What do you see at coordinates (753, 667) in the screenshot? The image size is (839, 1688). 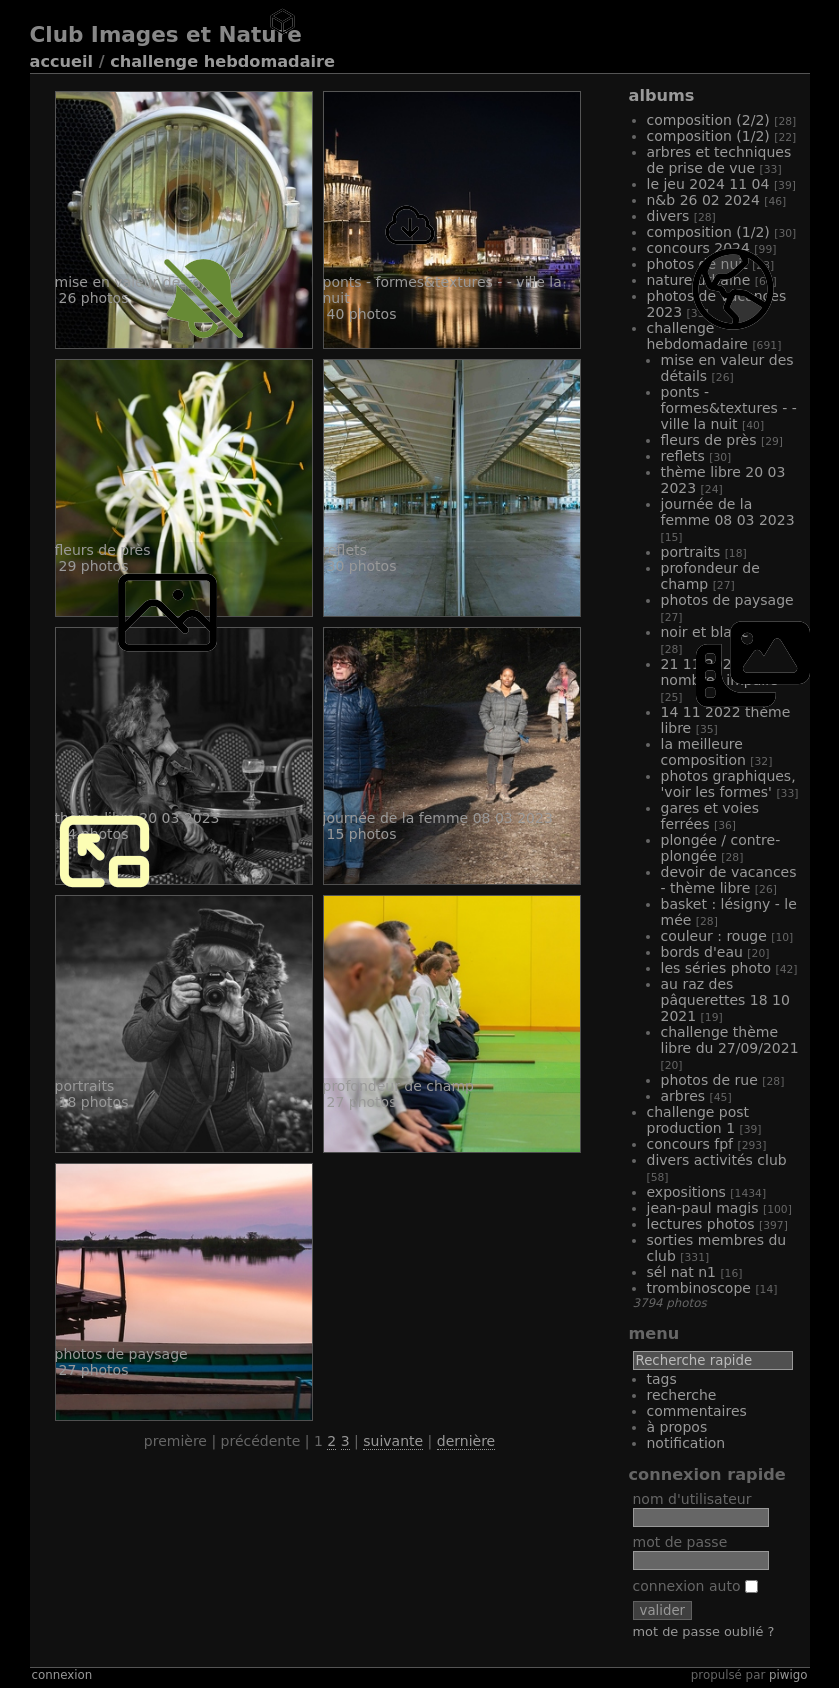 I see `access photo and video gallery` at bounding box center [753, 667].